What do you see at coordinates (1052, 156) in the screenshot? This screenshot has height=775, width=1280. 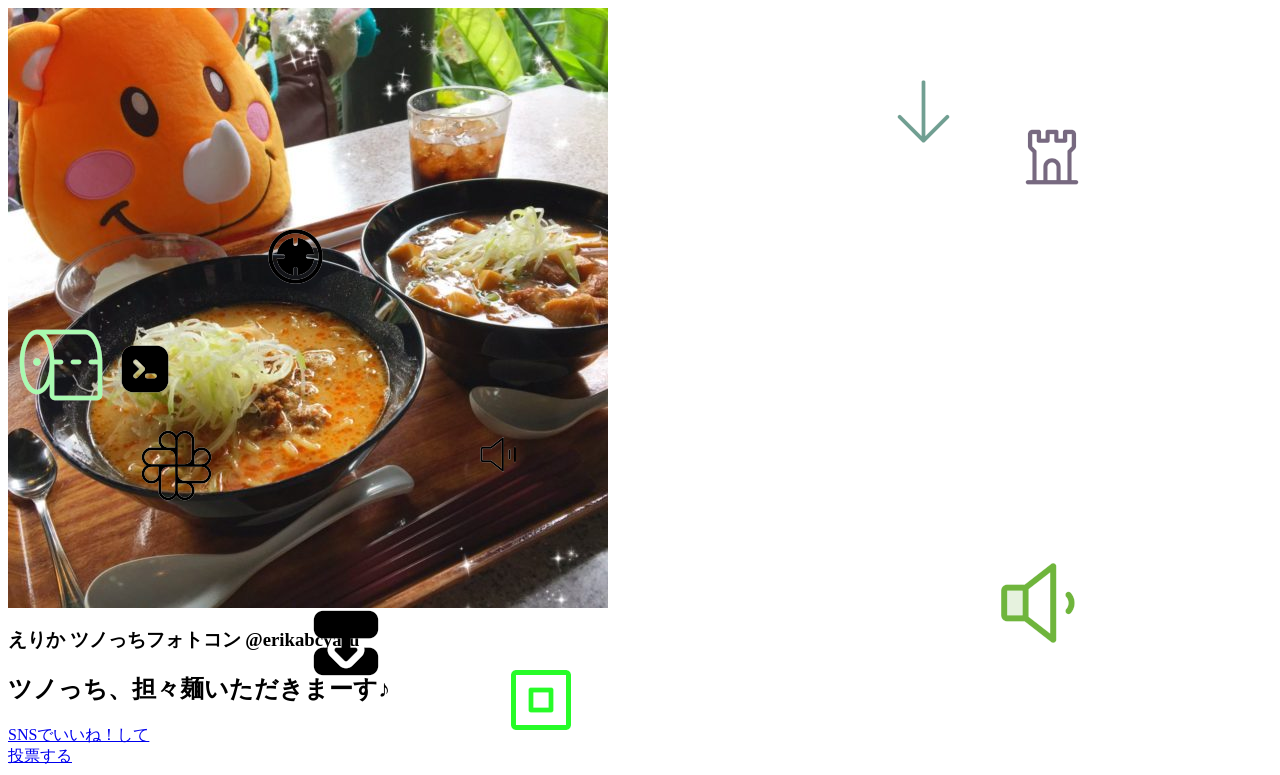 I see `access castle or fortress-themed content` at bounding box center [1052, 156].